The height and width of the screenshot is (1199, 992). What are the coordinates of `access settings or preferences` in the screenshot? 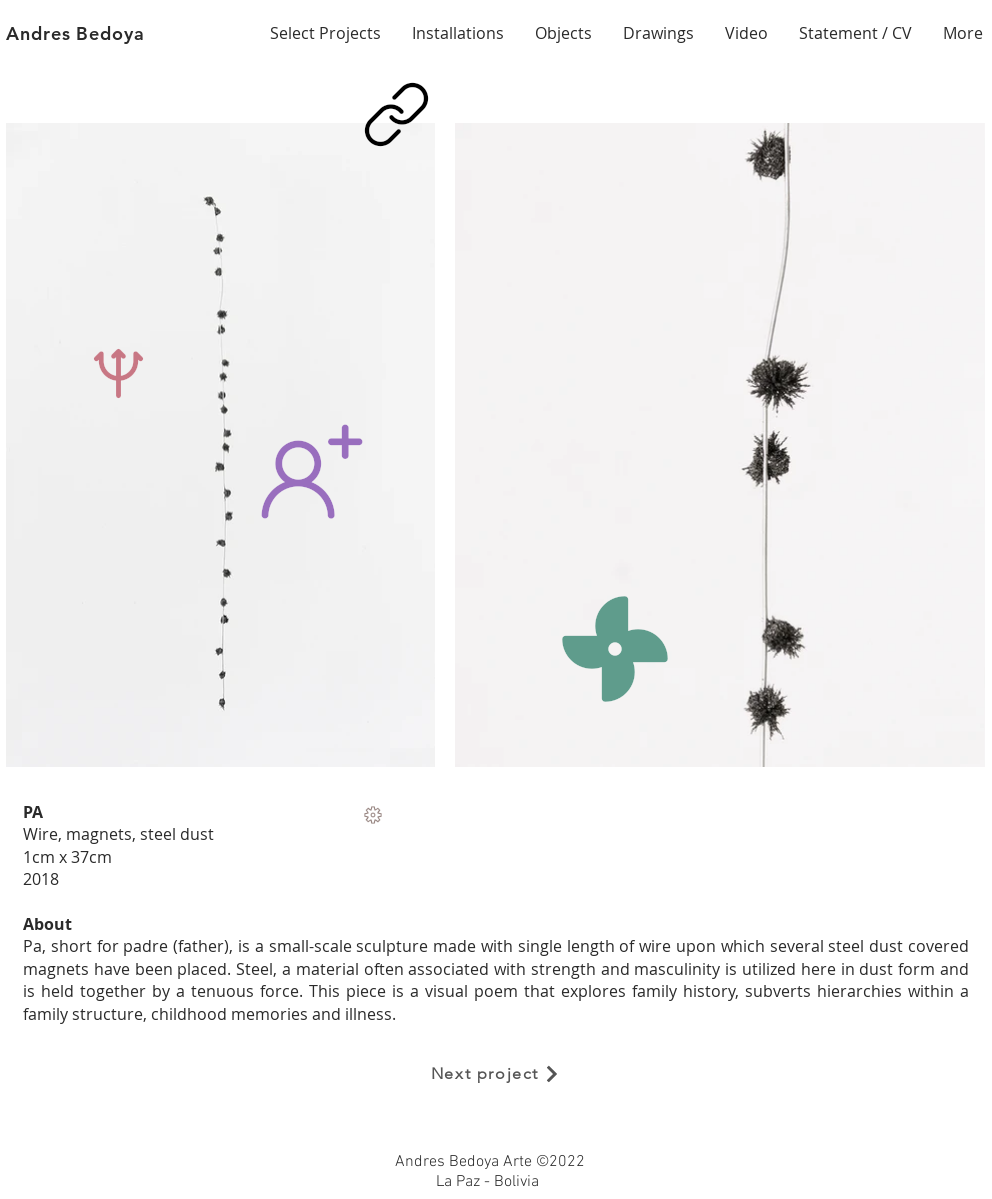 It's located at (373, 815).